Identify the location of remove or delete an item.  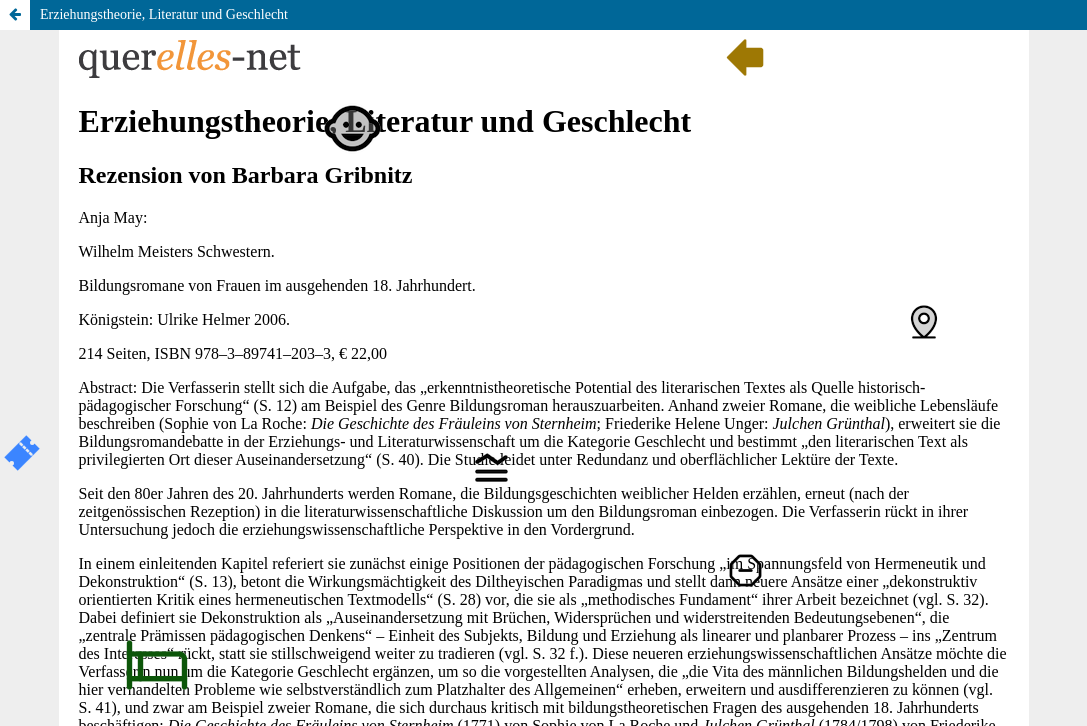
(745, 570).